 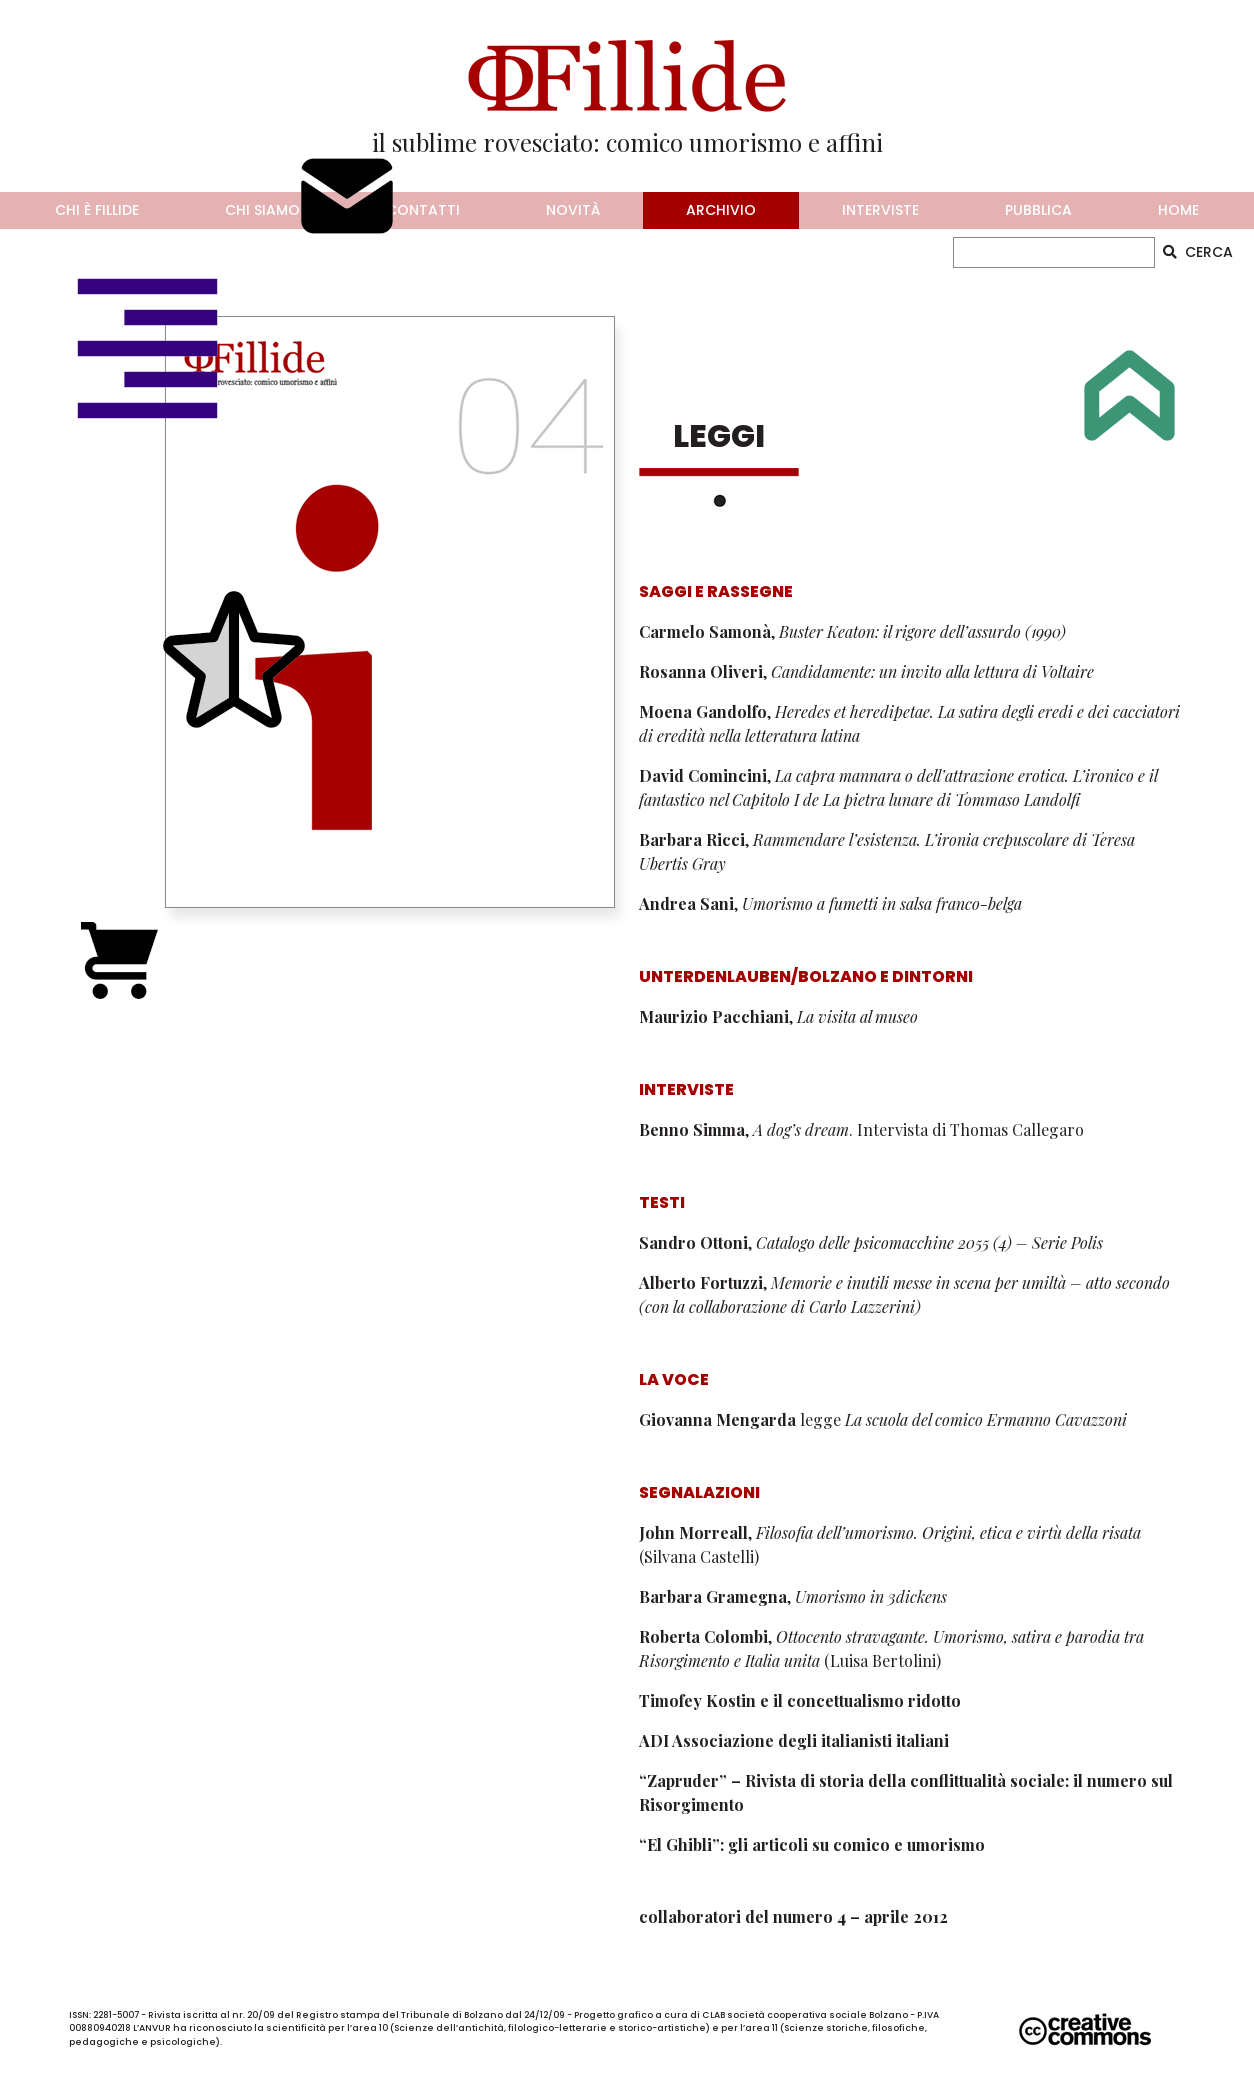 I want to click on move item up in a list, so click(x=1129, y=395).